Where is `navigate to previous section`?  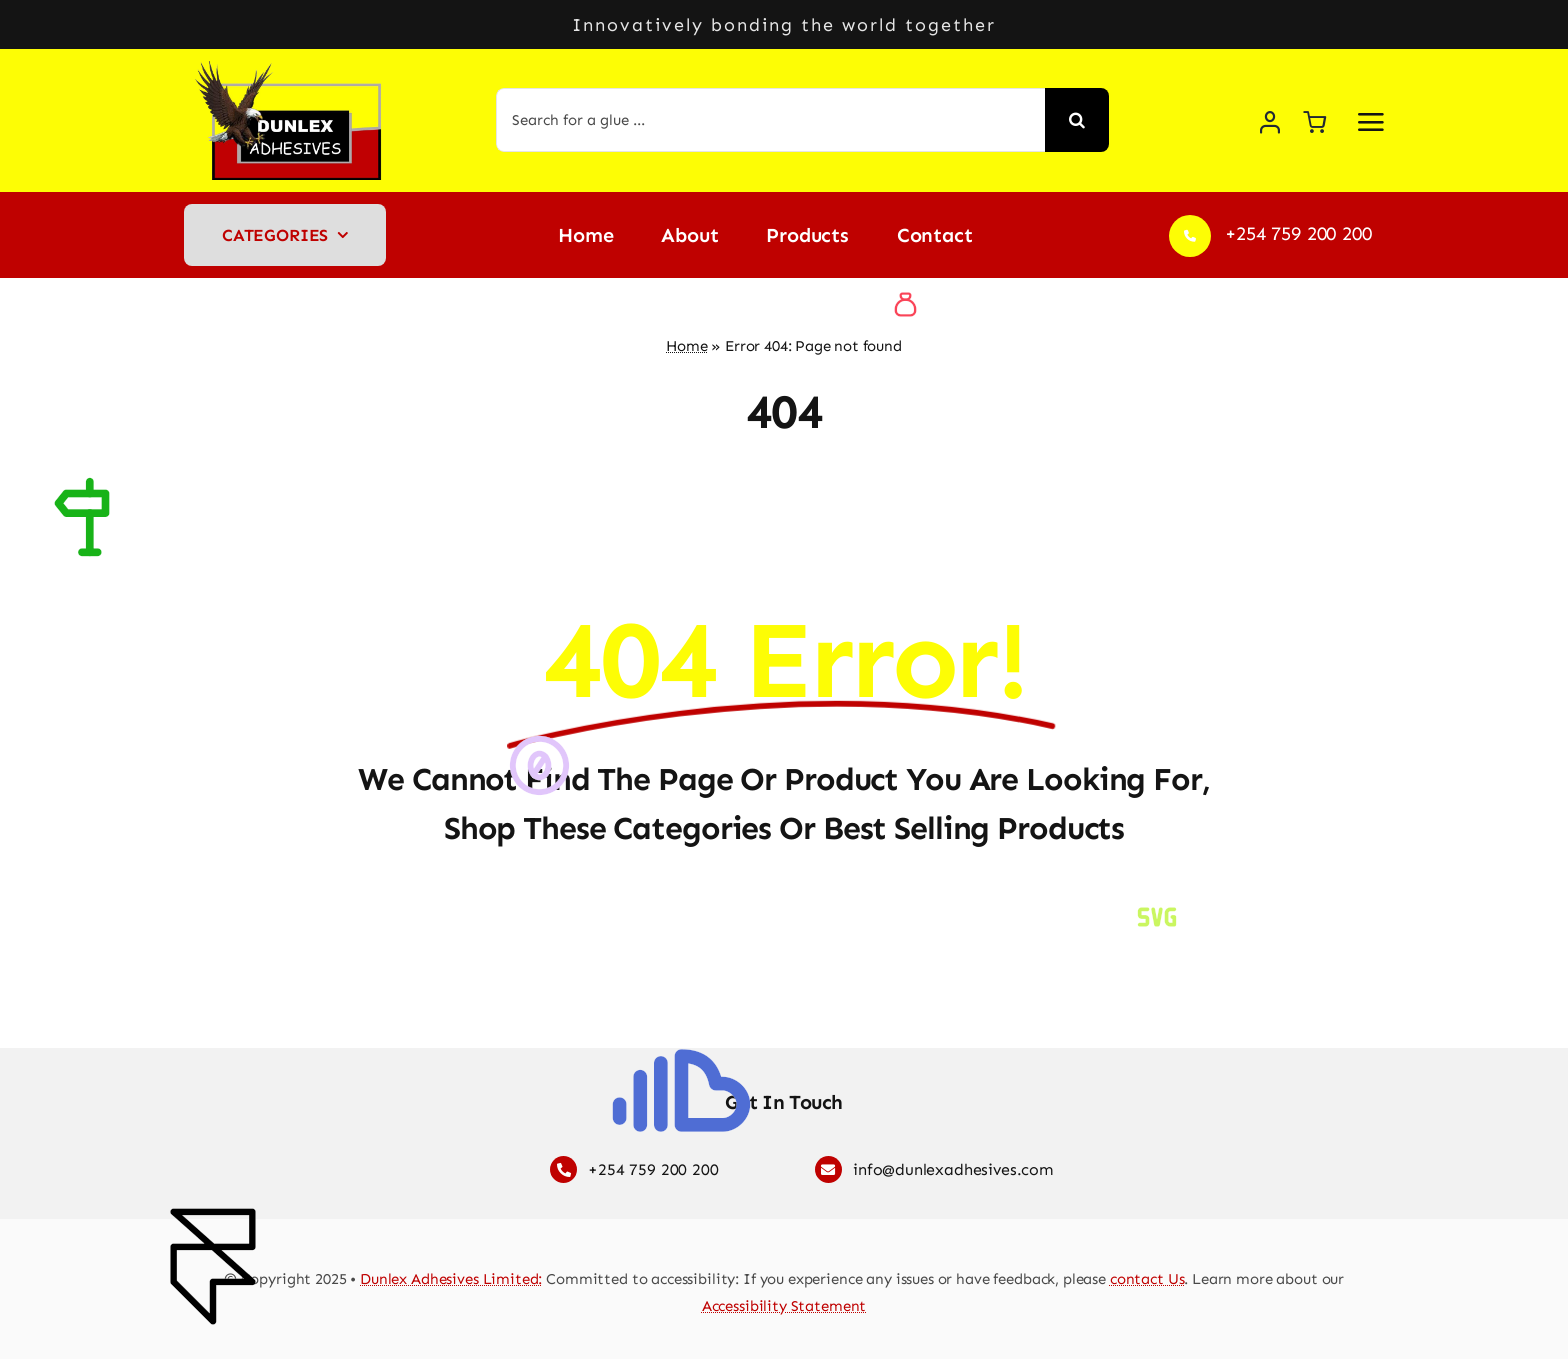
navigate to previous section is located at coordinates (82, 517).